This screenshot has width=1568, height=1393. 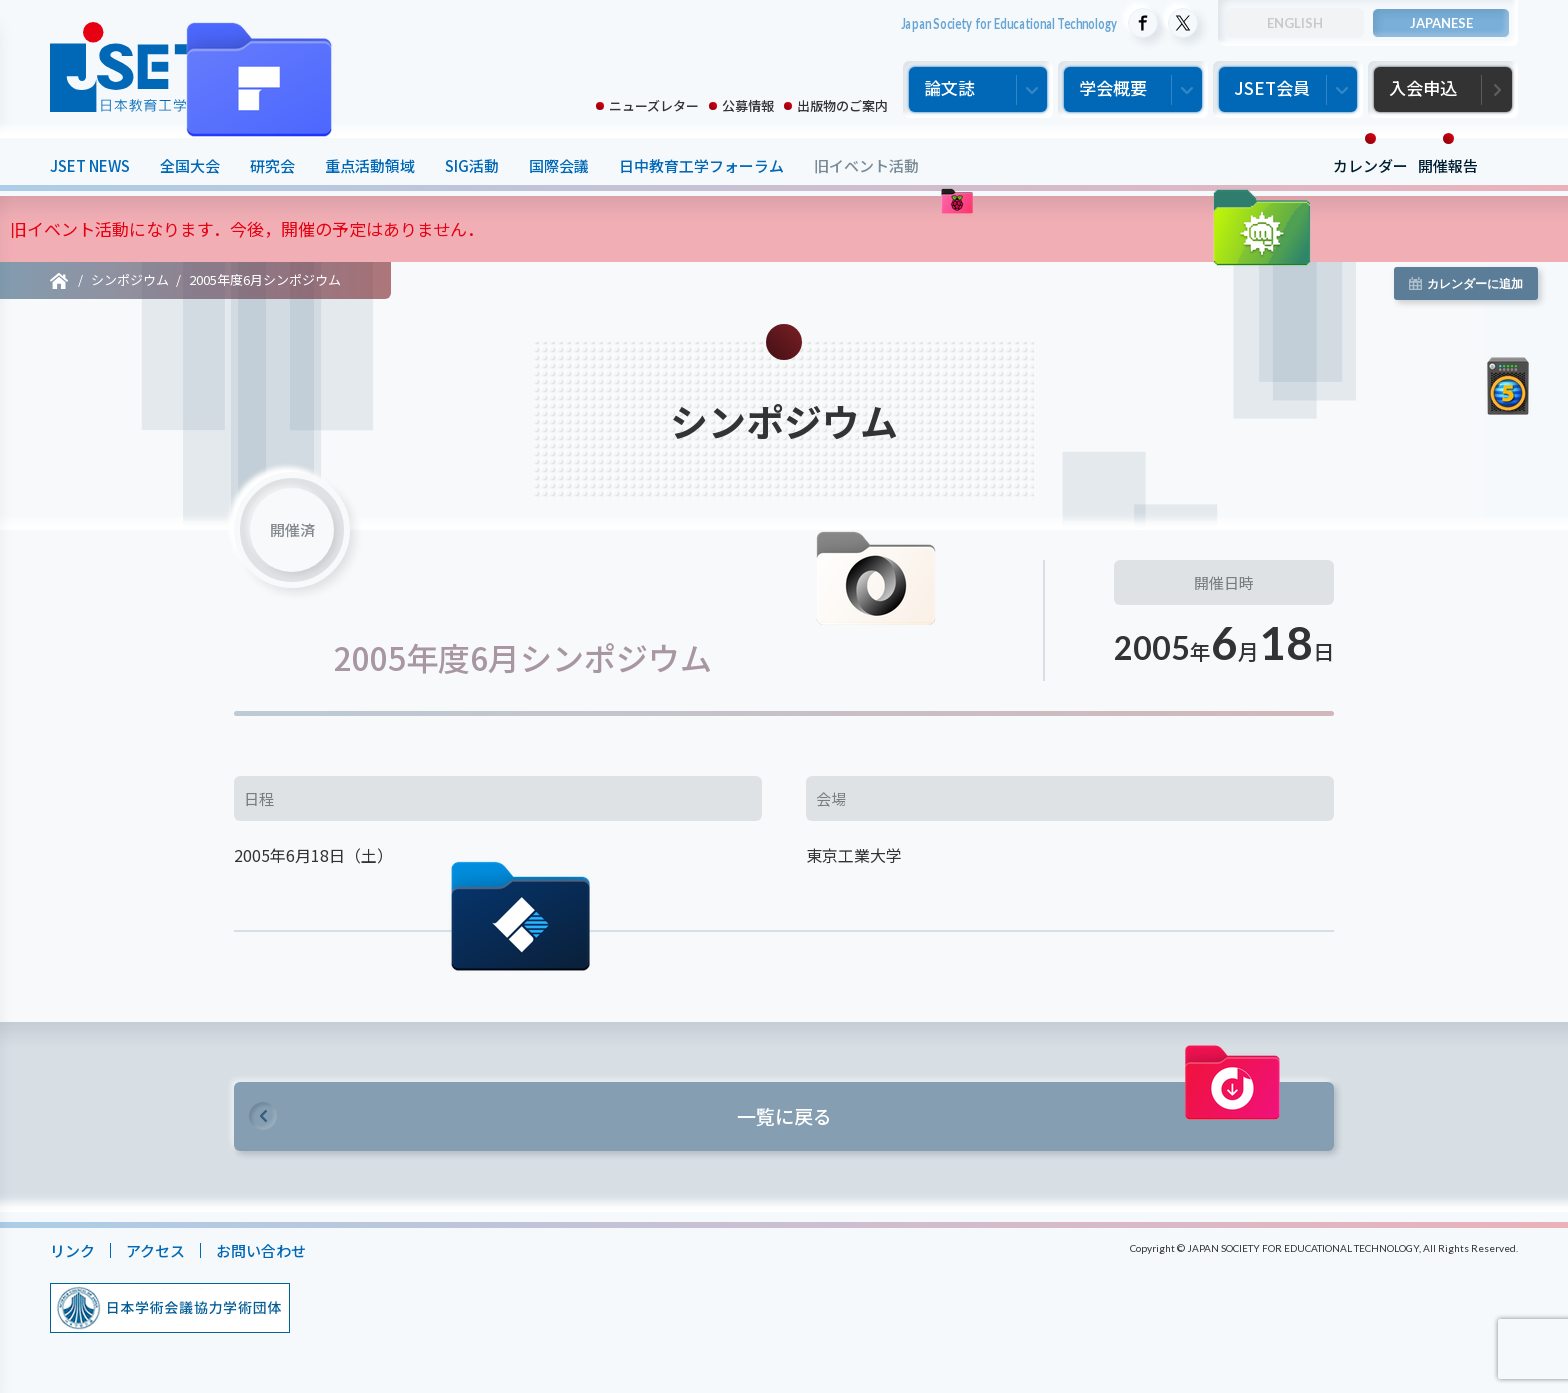 What do you see at coordinates (1232, 1085) in the screenshot?
I see `open 4K Tokkit video downloads folder` at bounding box center [1232, 1085].